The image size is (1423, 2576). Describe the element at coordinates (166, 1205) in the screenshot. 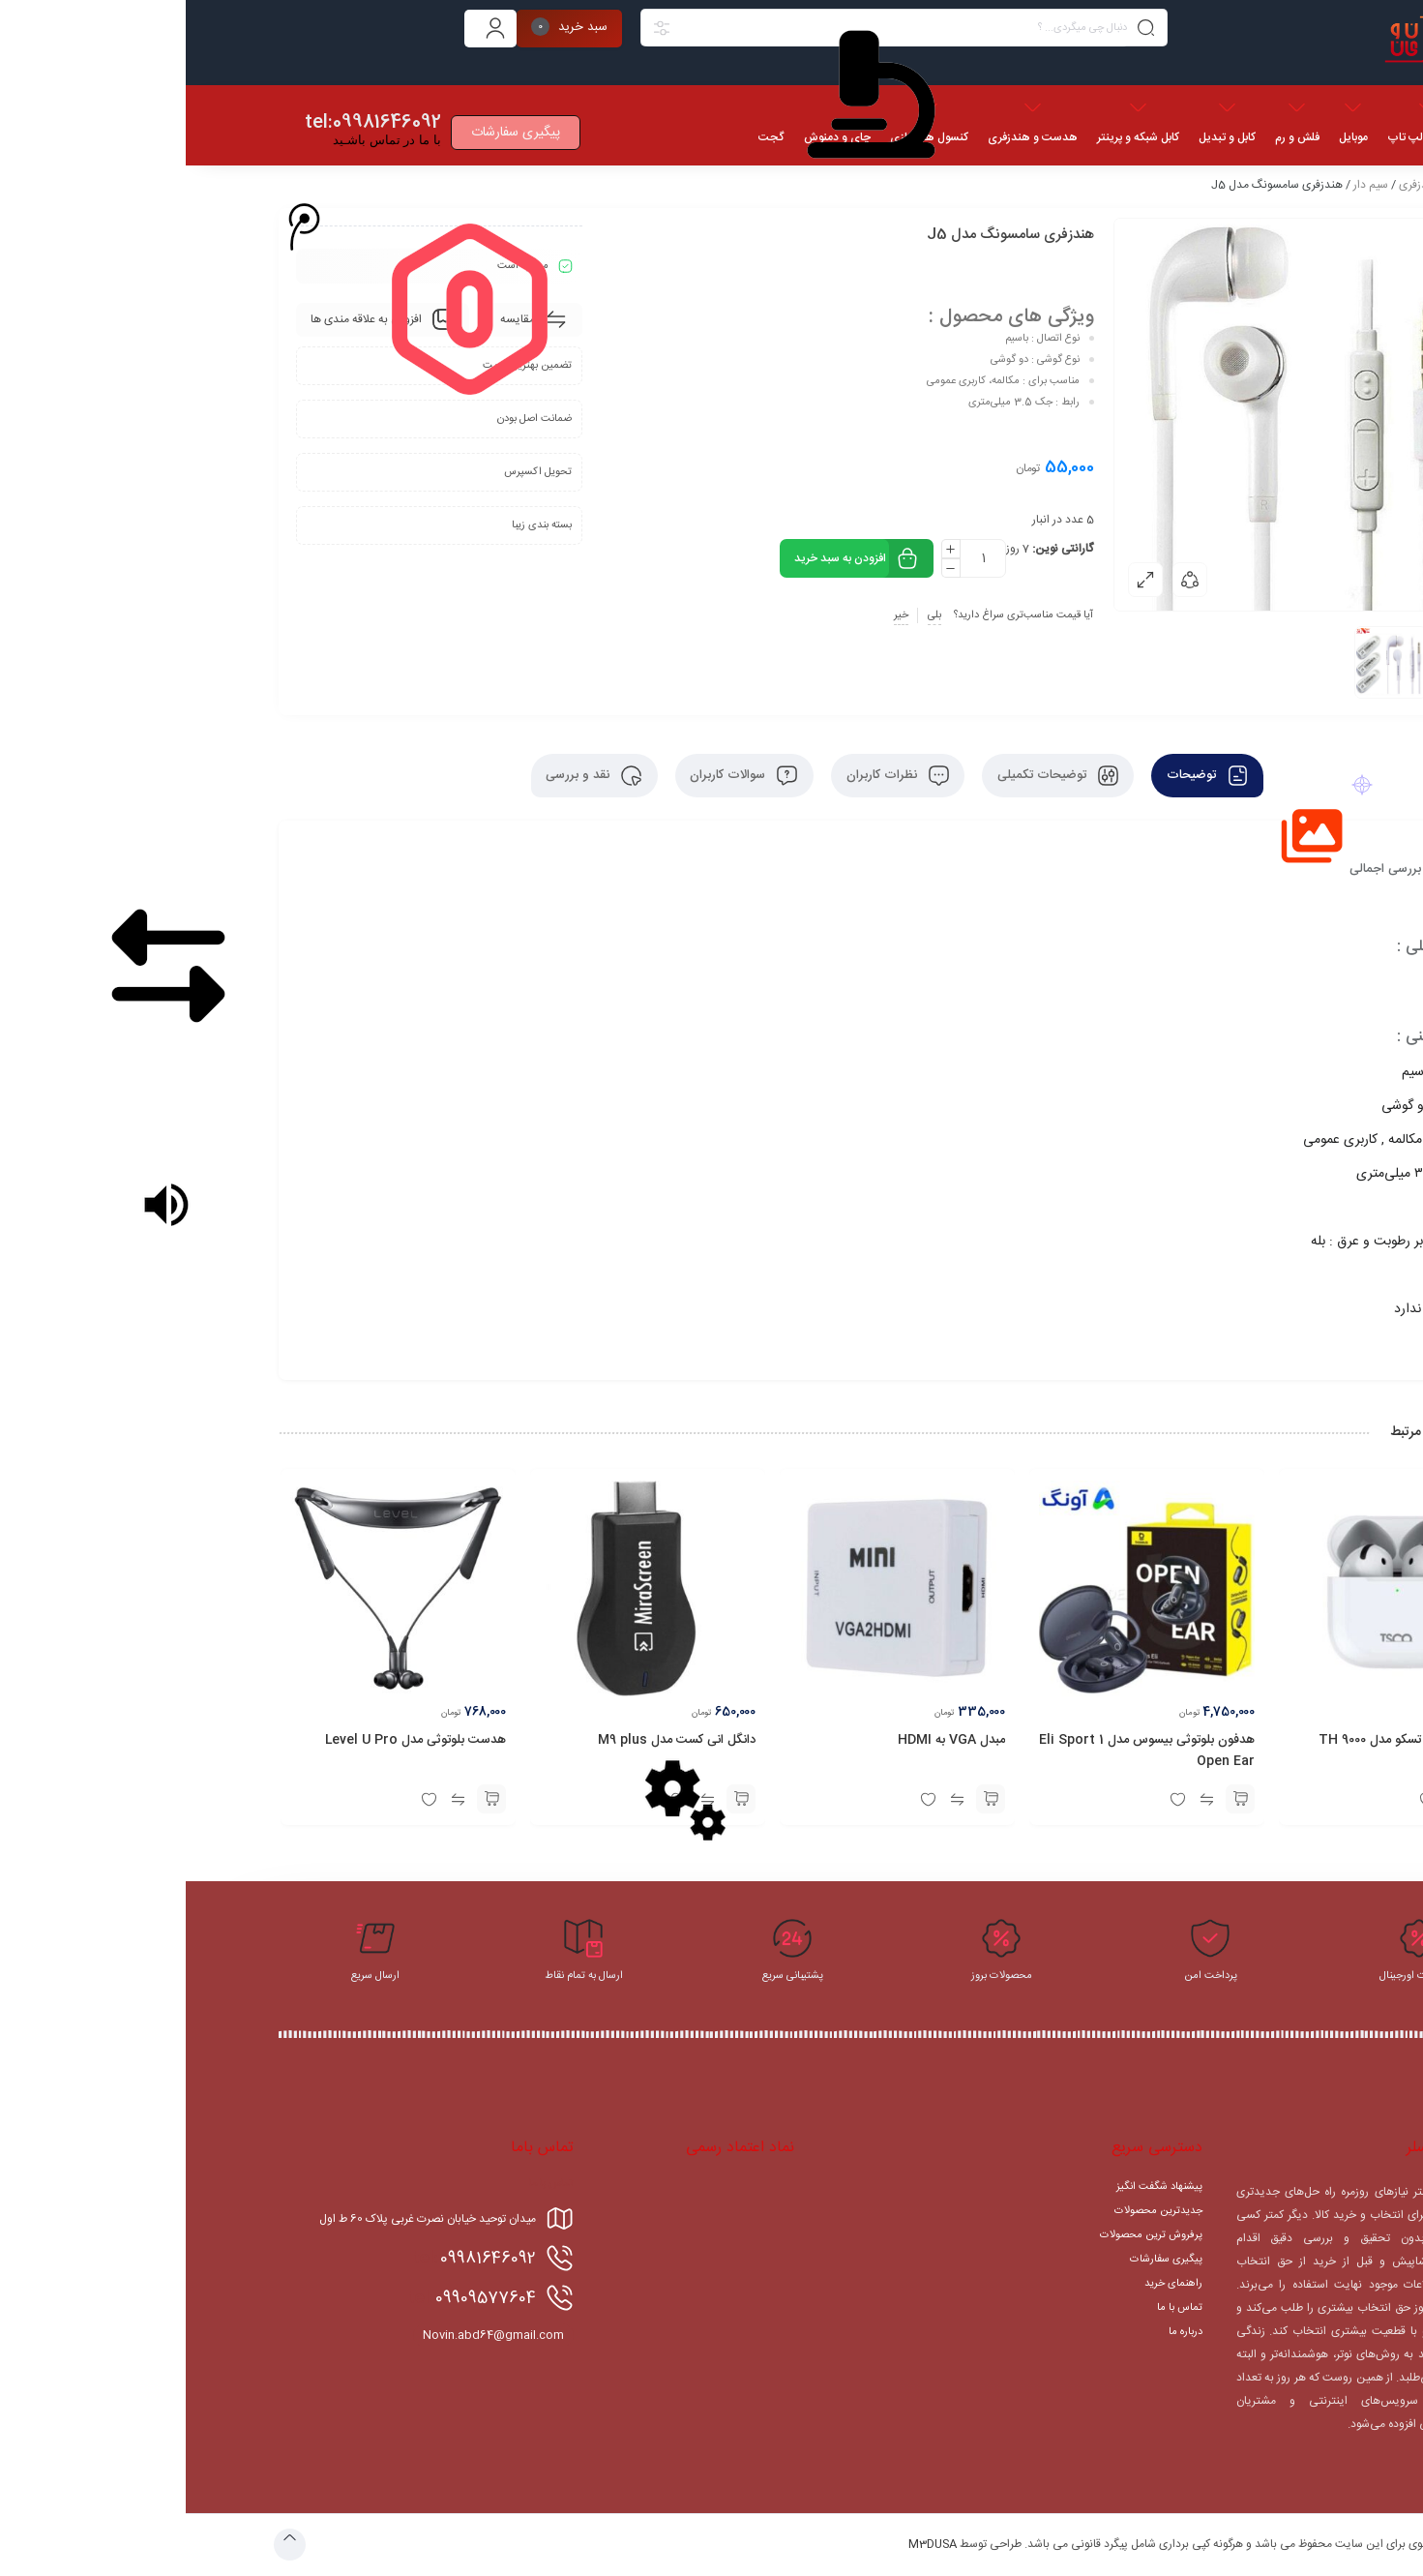

I see `increase or unmute audio volume` at that location.